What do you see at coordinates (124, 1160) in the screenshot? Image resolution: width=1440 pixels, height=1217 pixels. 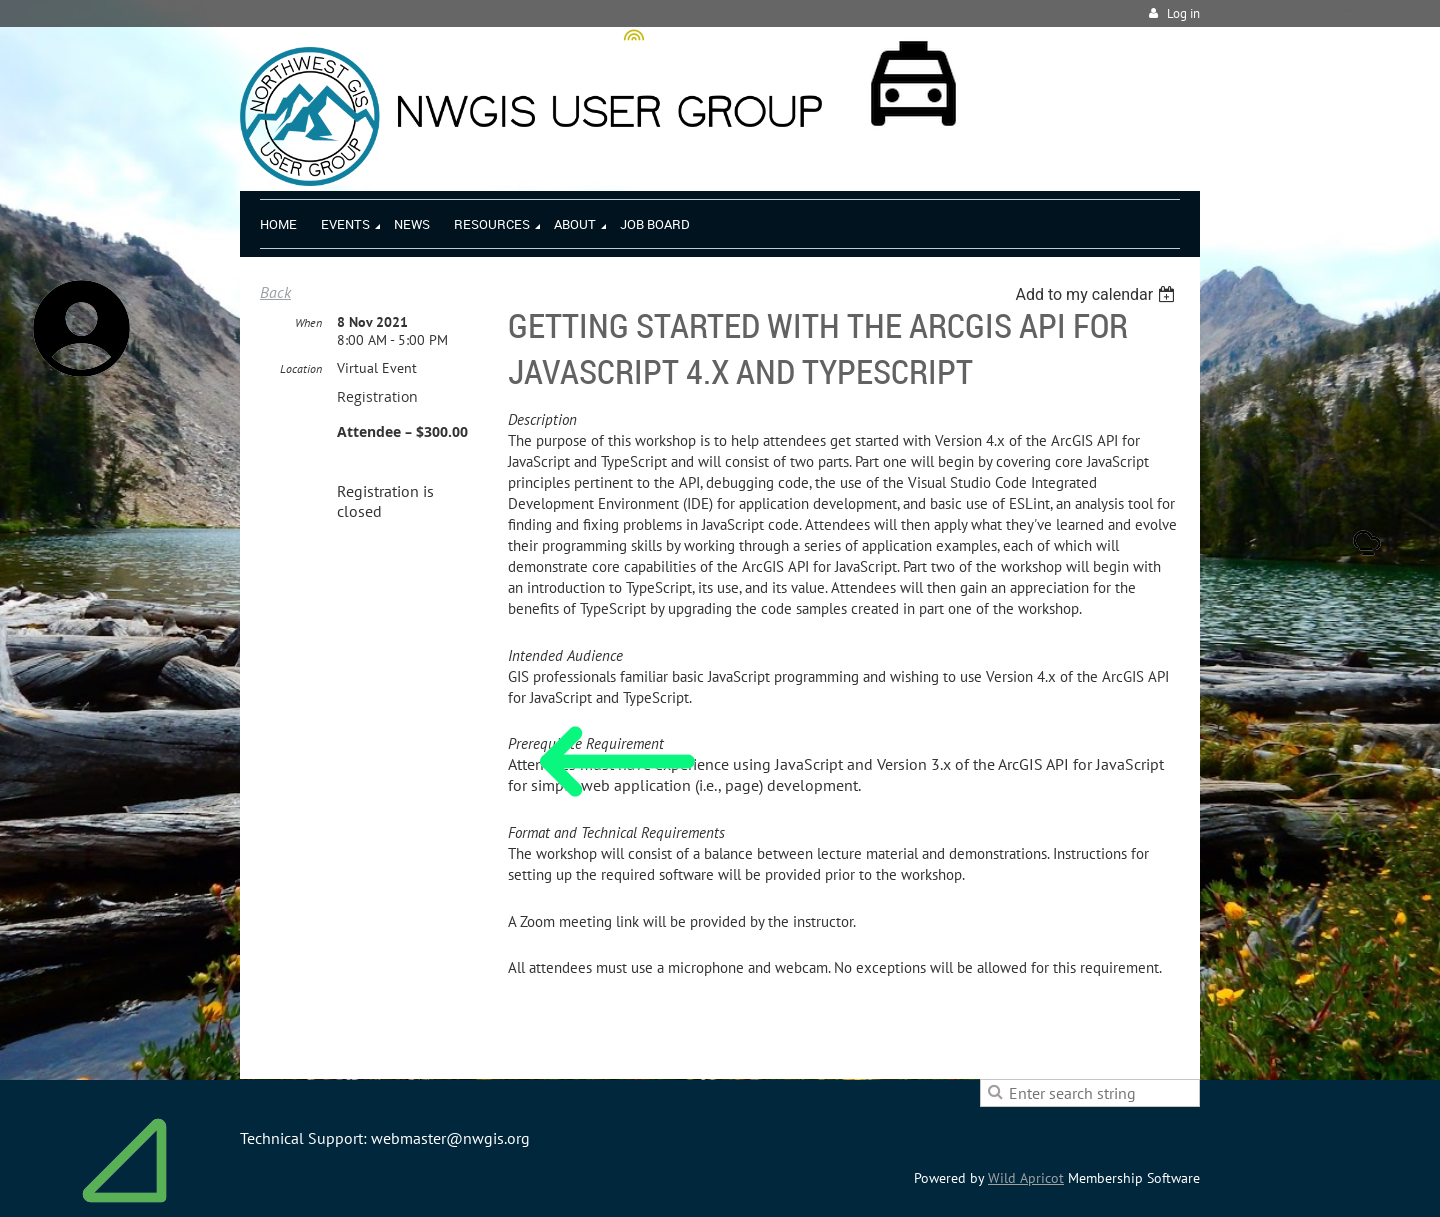 I see `indicates weak cellular signal strength` at bounding box center [124, 1160].